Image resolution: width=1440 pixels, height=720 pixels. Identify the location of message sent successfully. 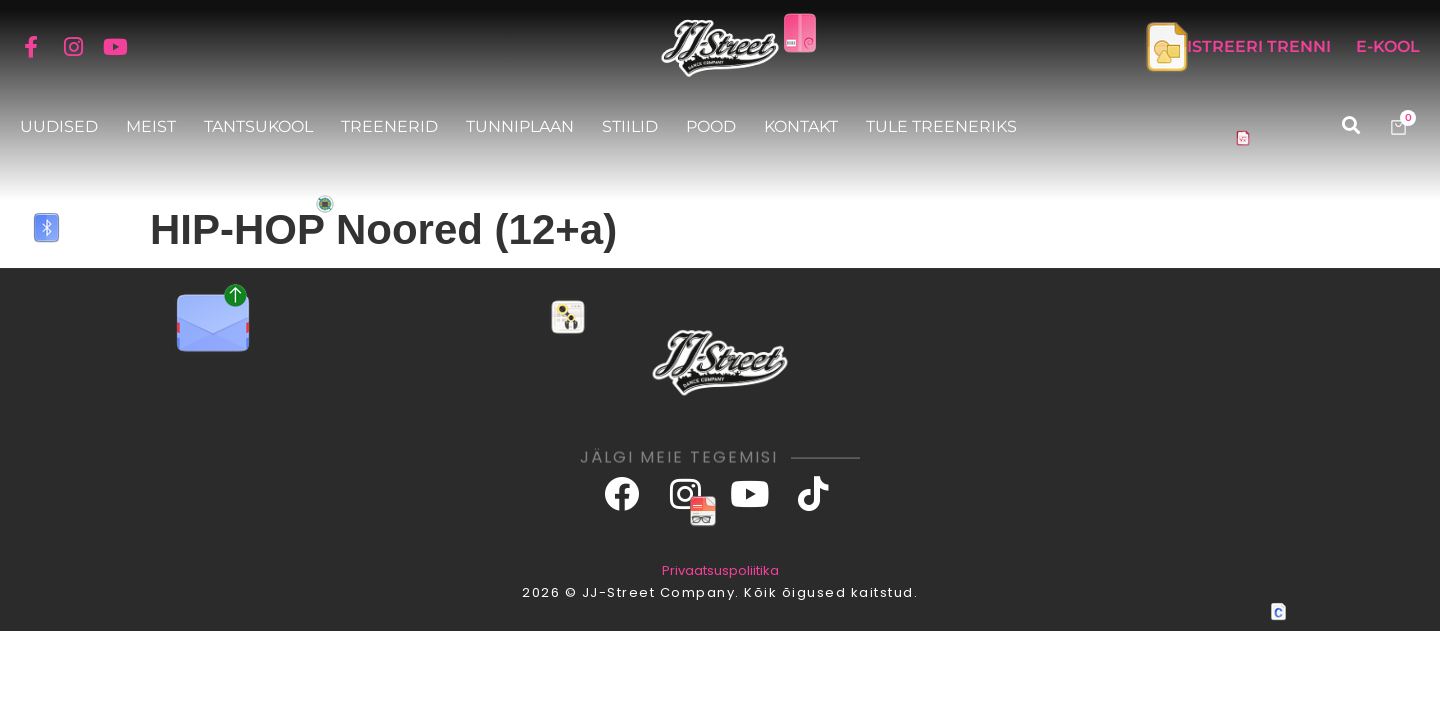
(213, 323).